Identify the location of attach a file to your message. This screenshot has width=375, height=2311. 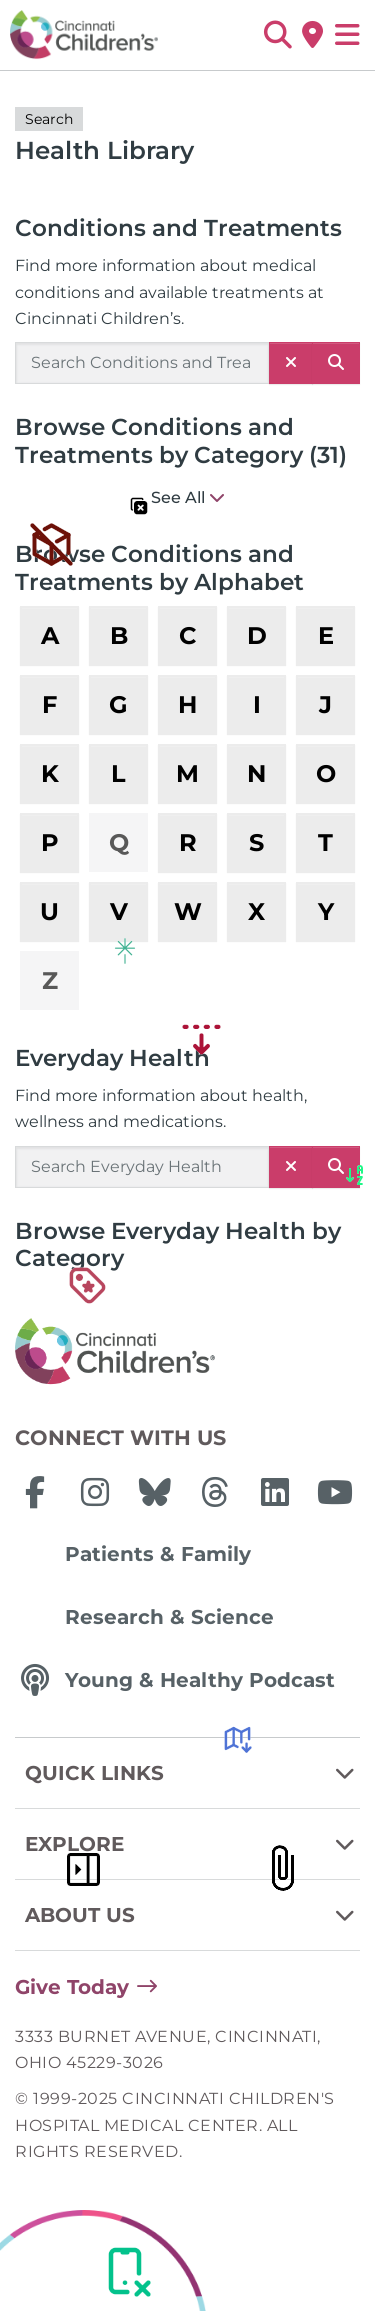
(282, 1868).